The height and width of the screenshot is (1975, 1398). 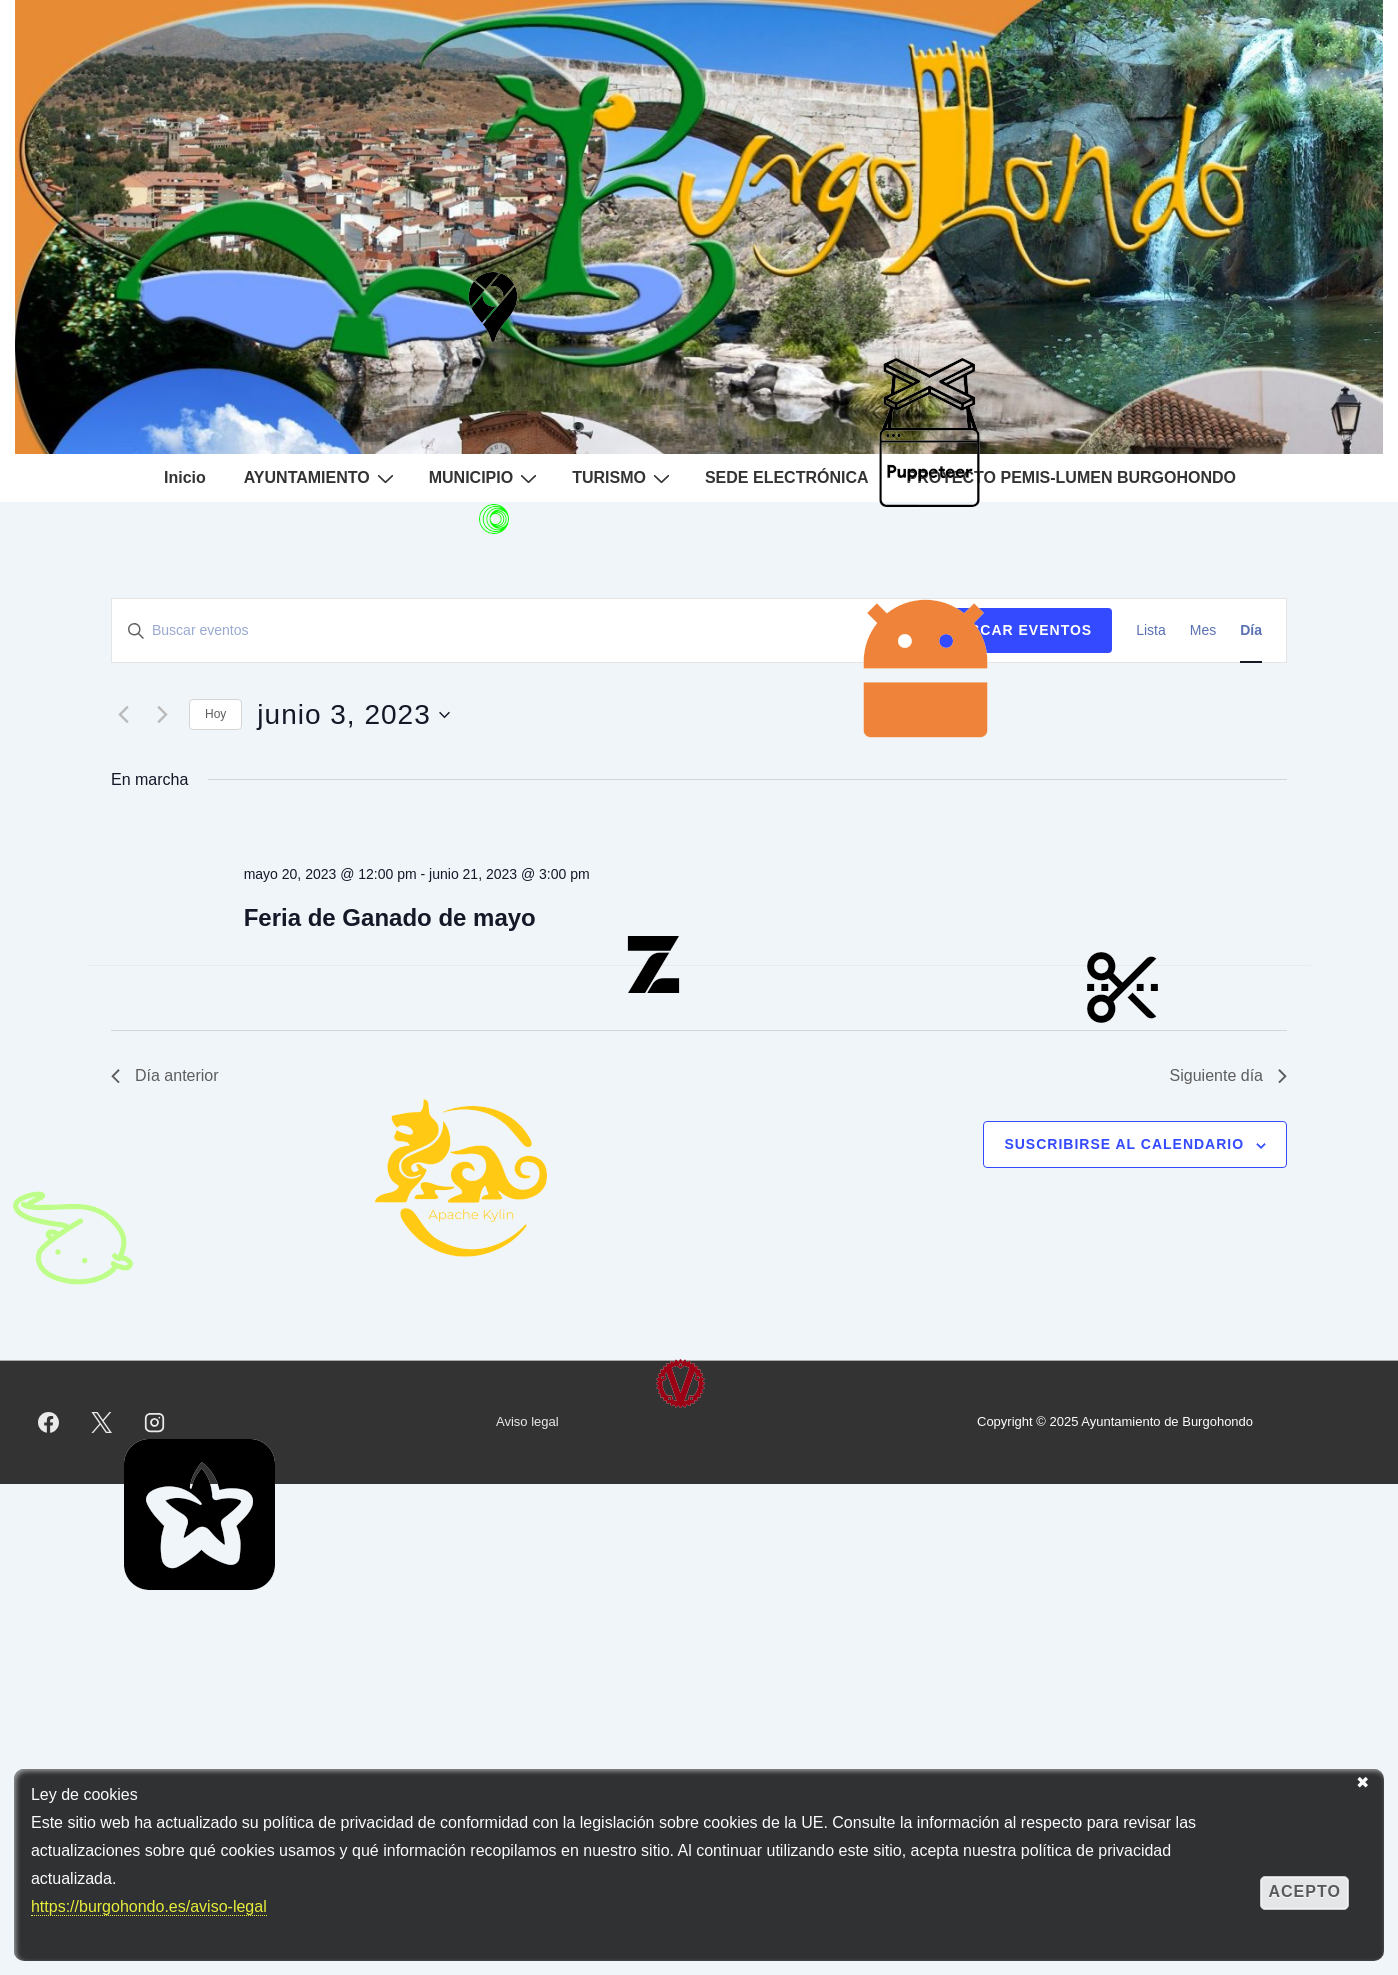 What do you see at coordinates (461, 1178) in the screenshot?
I see `Apache Kylin project logo` at bounding box center [461, 1178].